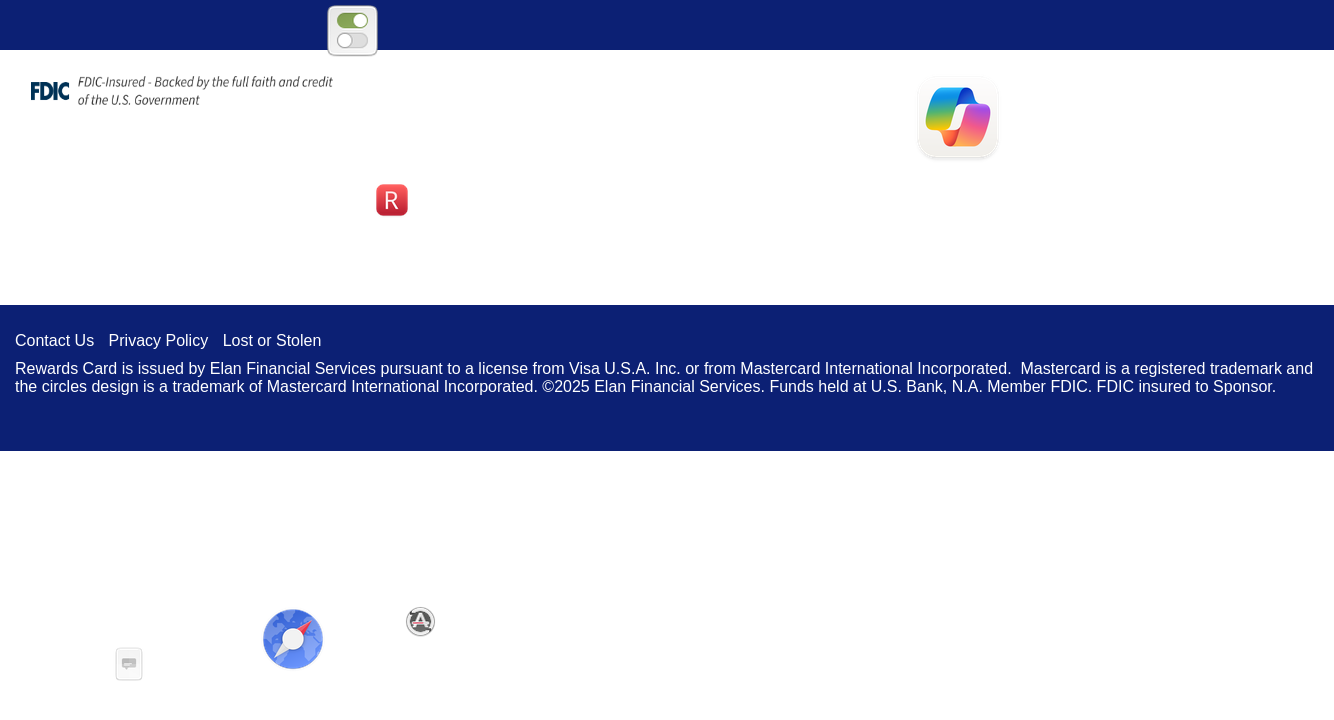 The height and width of the screenshot is (720, 1334). I want to click on open system settings or preferences, so click(352, 30).